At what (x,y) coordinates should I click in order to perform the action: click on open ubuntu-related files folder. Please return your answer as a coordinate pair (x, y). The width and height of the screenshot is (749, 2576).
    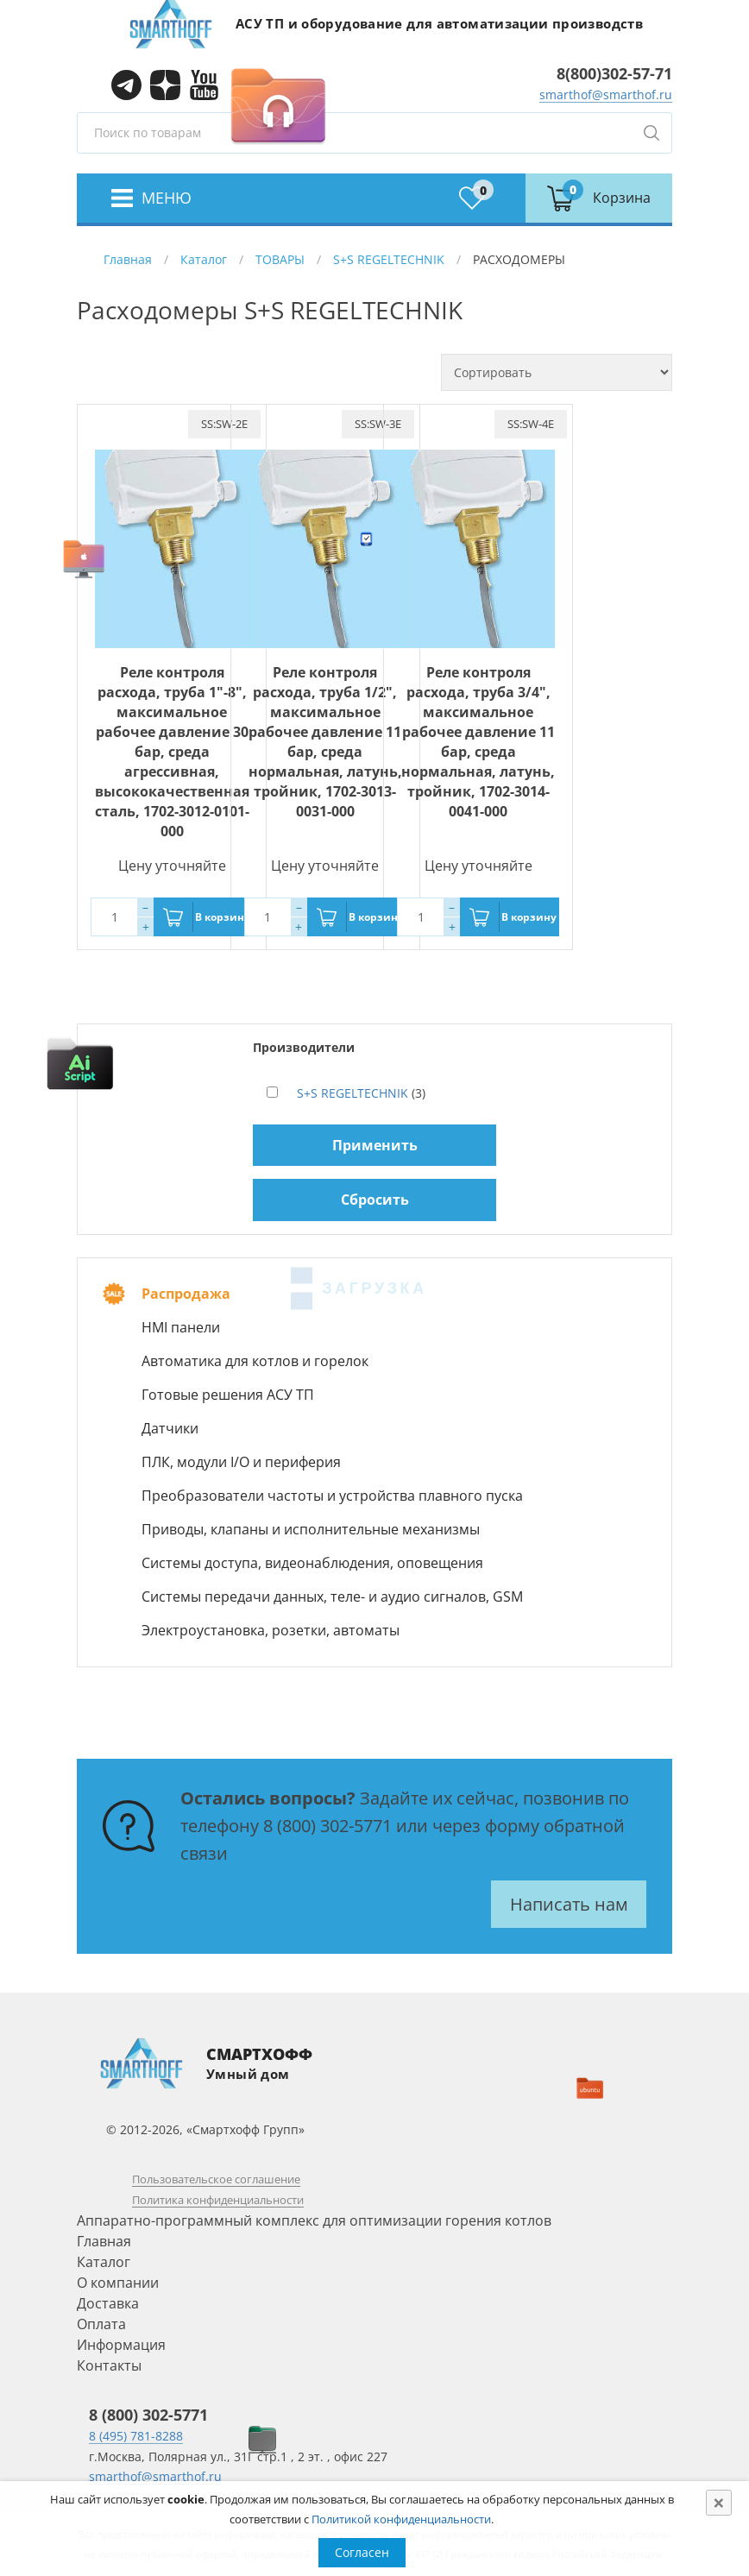
    Looking at the image, I should click on (589, 2088).